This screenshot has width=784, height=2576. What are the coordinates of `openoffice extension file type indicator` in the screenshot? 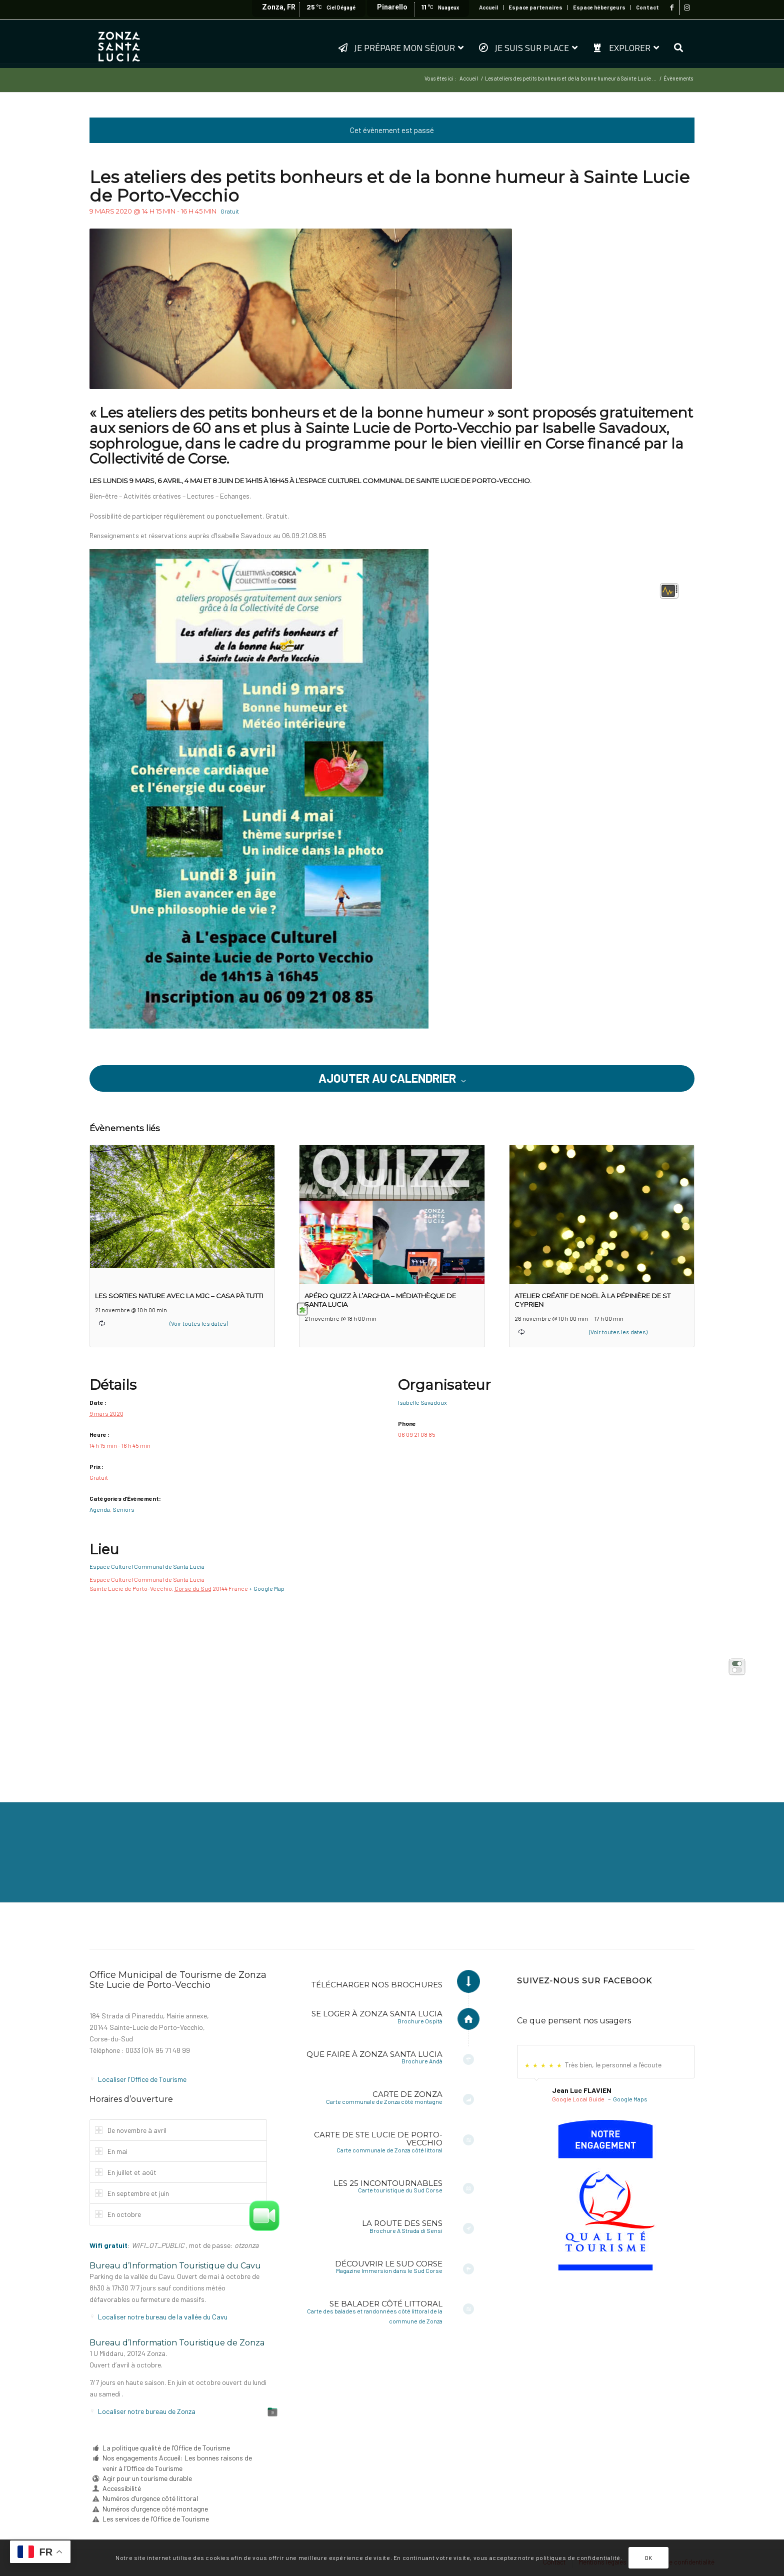 It's located at (302, 1309).